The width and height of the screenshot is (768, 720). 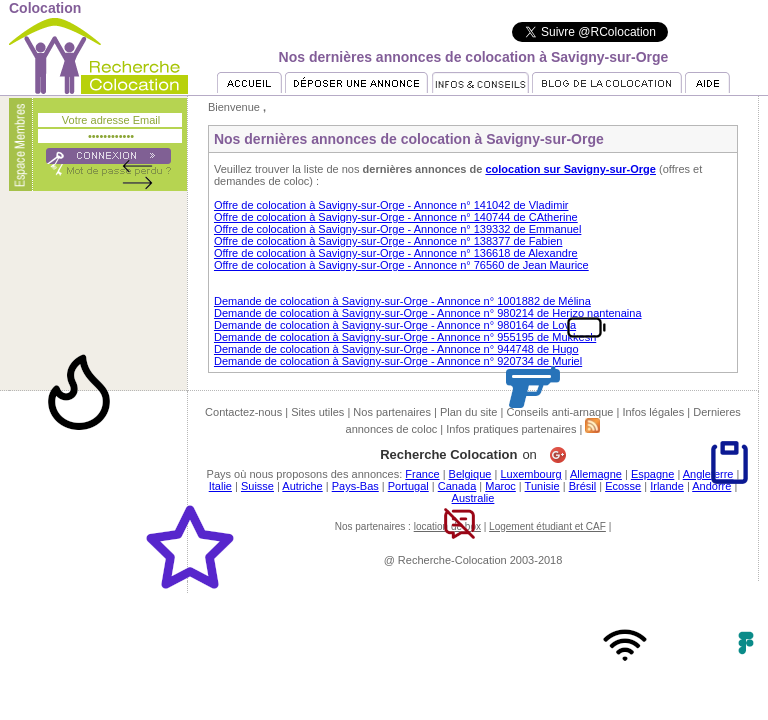 I want to click on indicates weapon or firearms-related content, so click(x=533, y=387).